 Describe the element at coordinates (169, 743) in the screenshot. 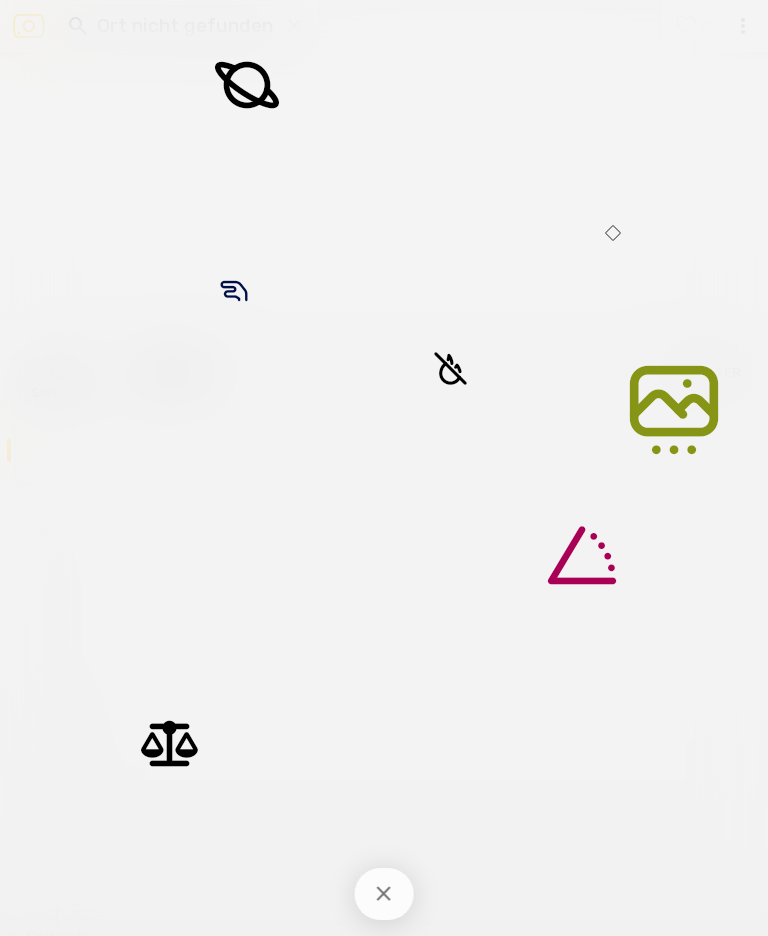

I see `access legal terms or policies` at that location.